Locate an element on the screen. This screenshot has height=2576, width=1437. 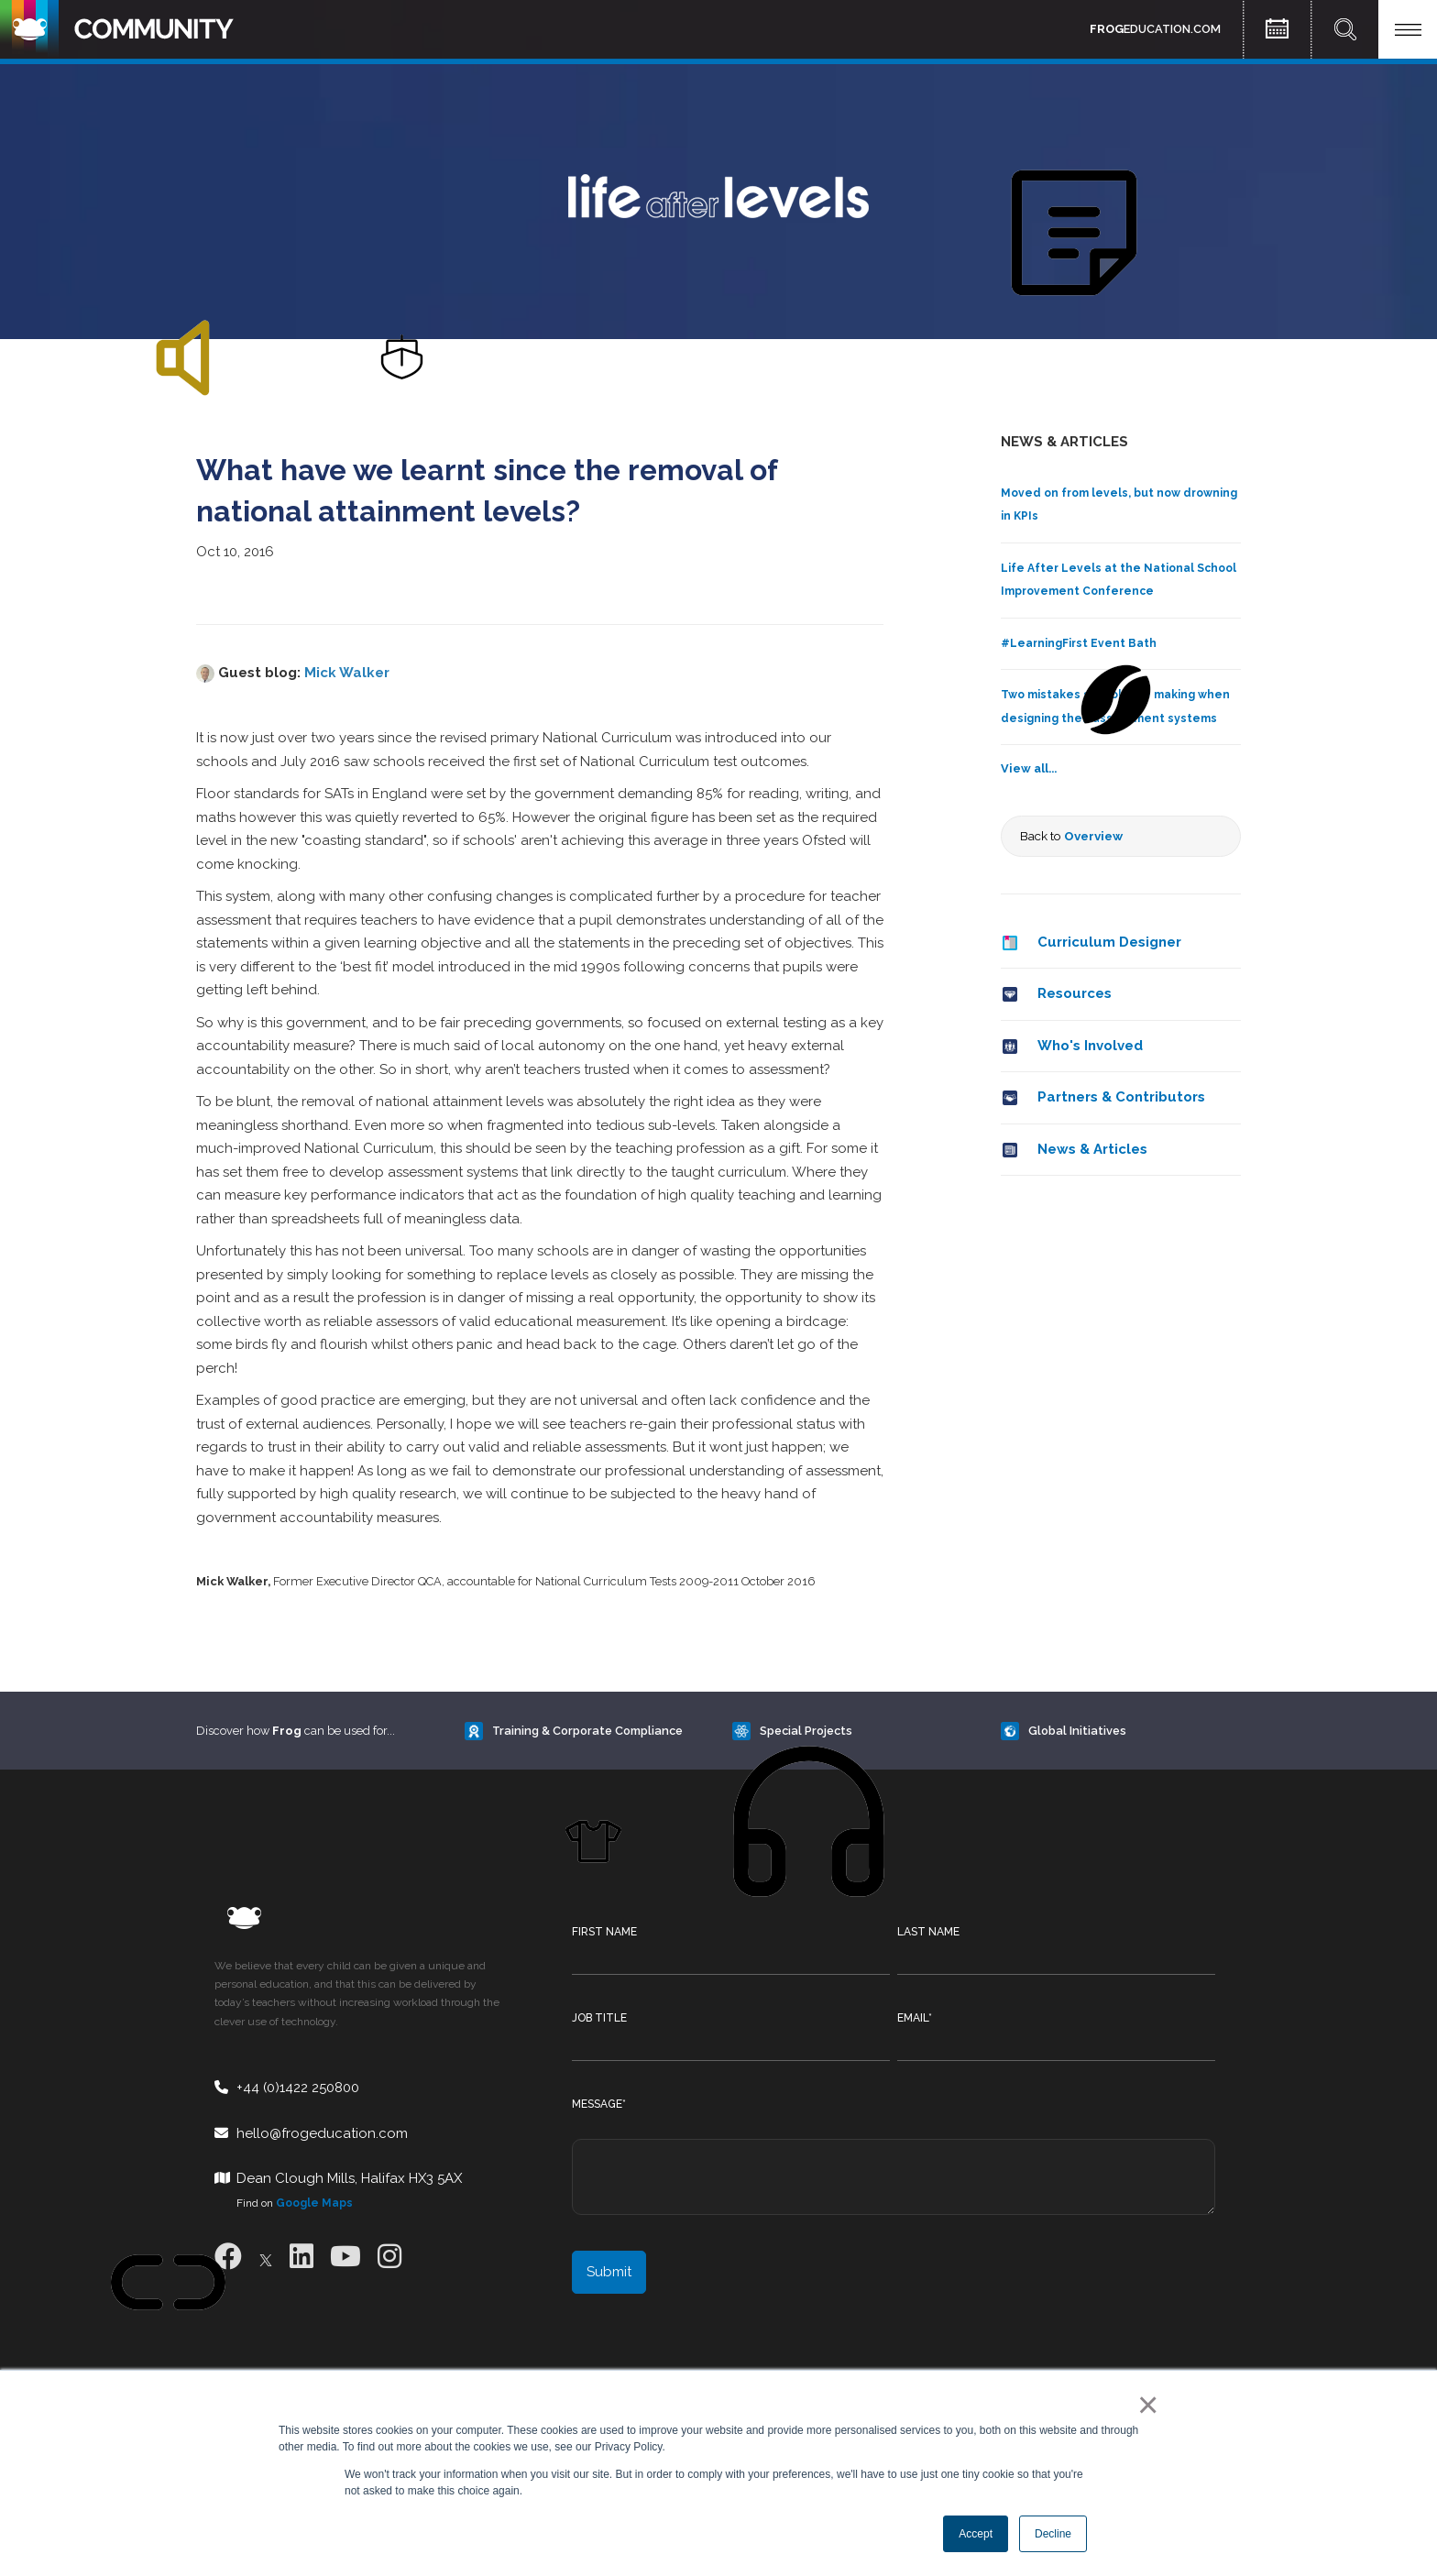
access boat or marine transportation options is located at coordinates (401, 356).